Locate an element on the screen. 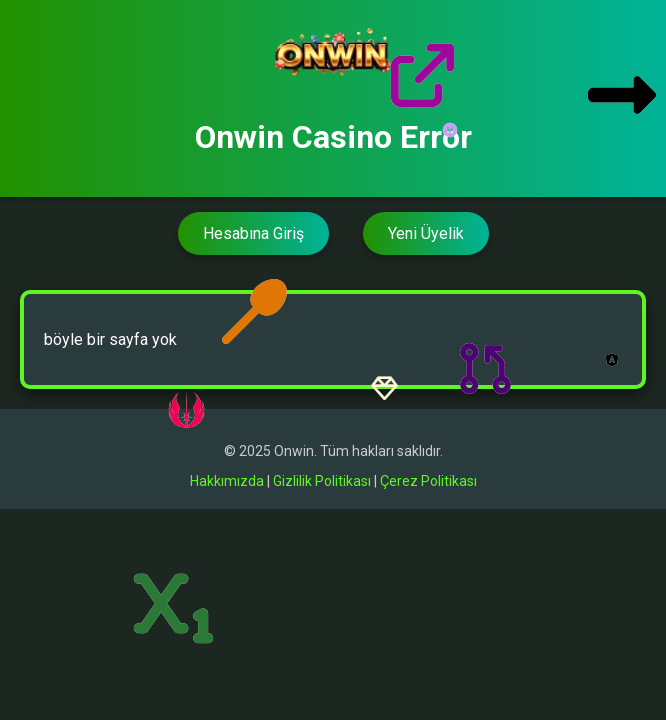 The image size is (666, 720). view premium or exclusive content is located at coordinates (384, 388).